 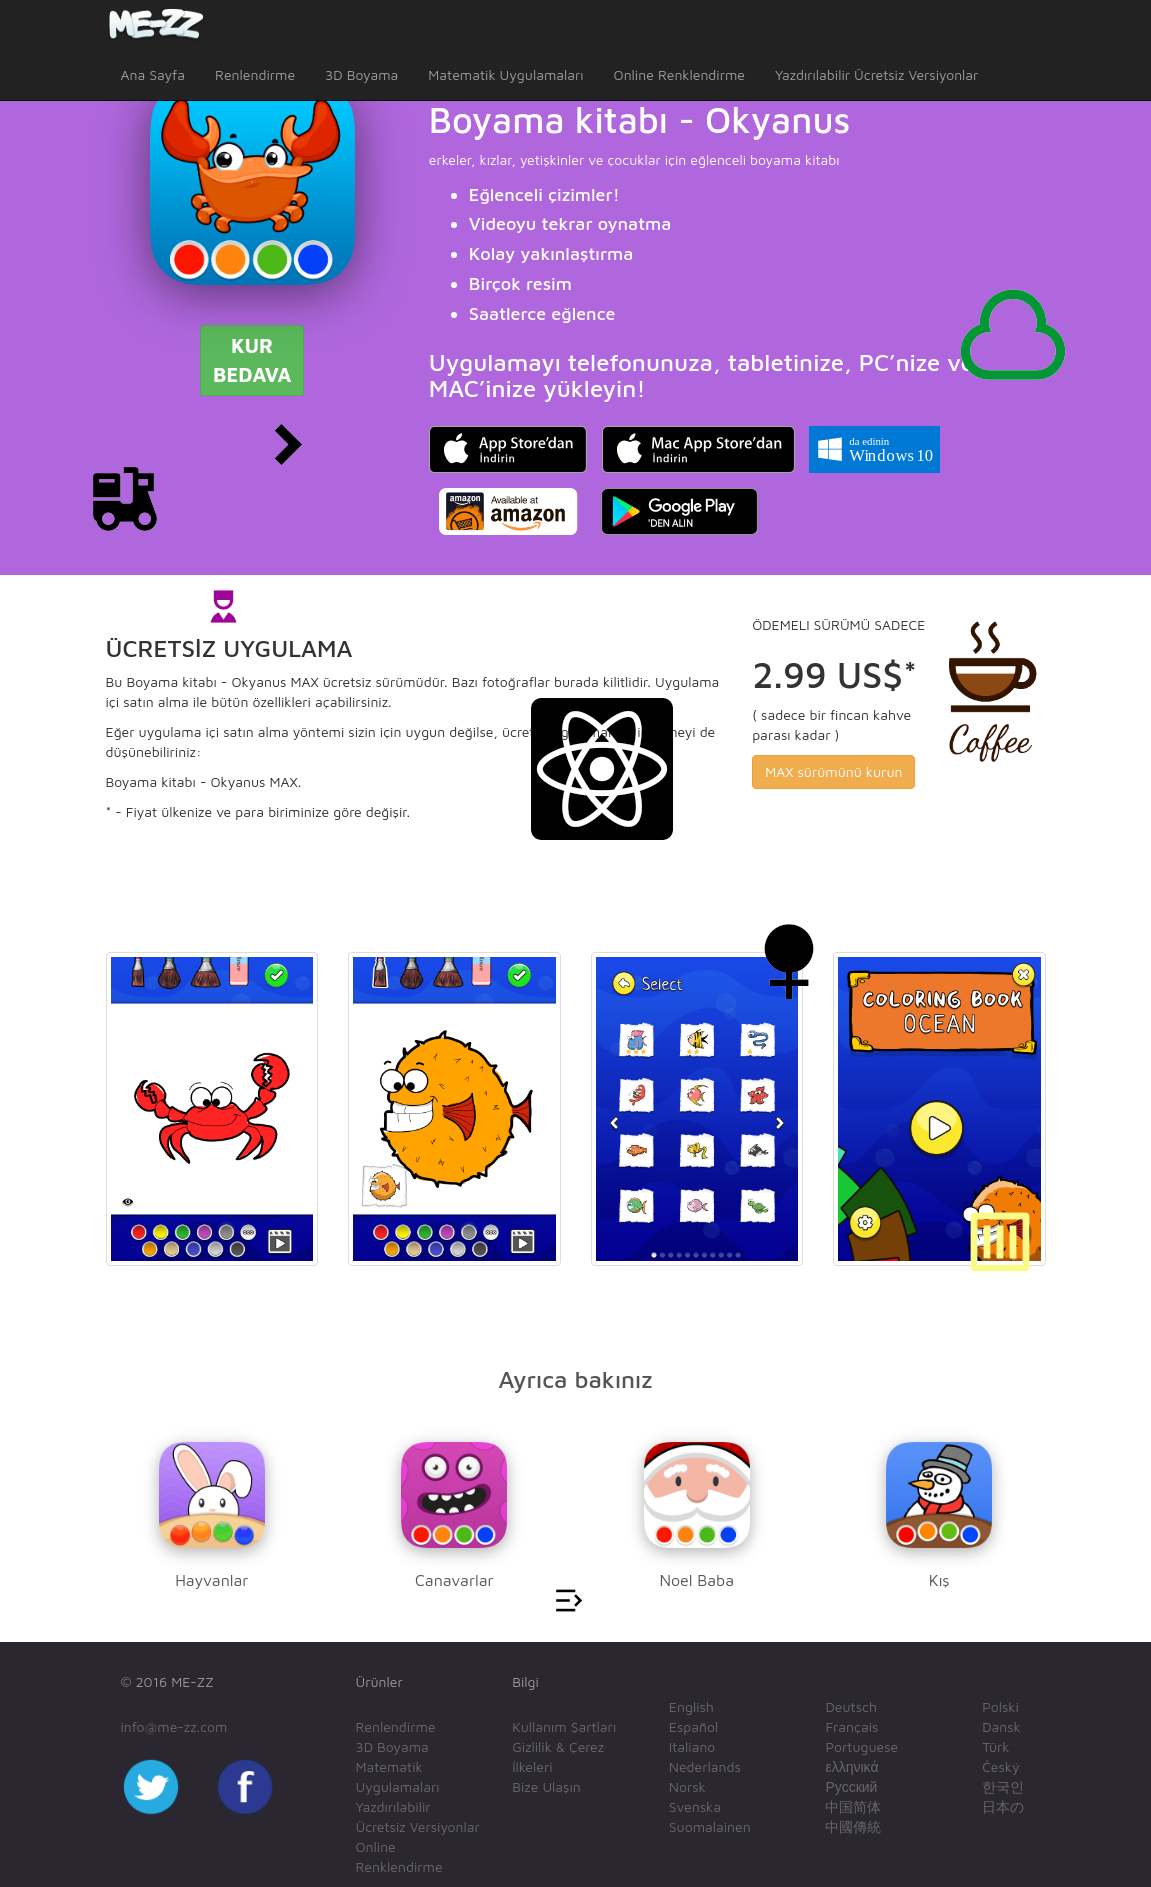 What do you see at coordinates (123, 500) in the screenshot?
I see `order food for delivery or pickup` at bounding box center [123, 500].